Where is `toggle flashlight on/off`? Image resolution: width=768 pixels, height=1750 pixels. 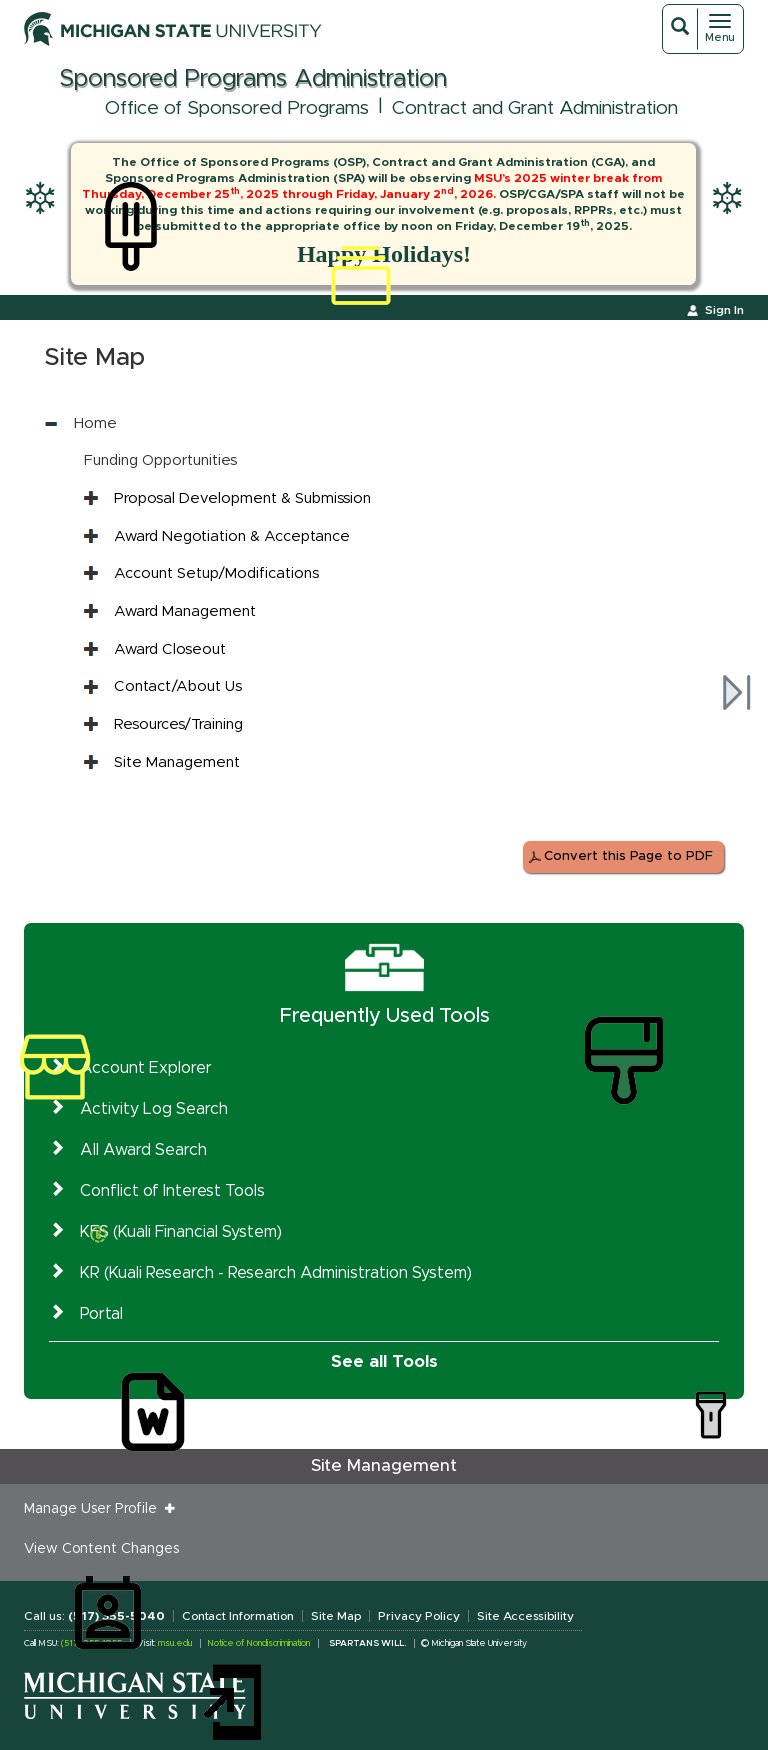
toggle flashlight on/off is located at coordinates (711, 1415).